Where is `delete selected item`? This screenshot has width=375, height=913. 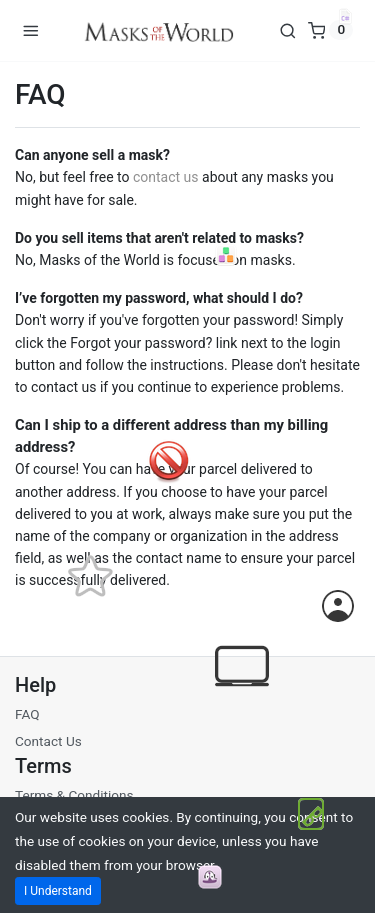 delete selected item is located at coordinates (168, 458).